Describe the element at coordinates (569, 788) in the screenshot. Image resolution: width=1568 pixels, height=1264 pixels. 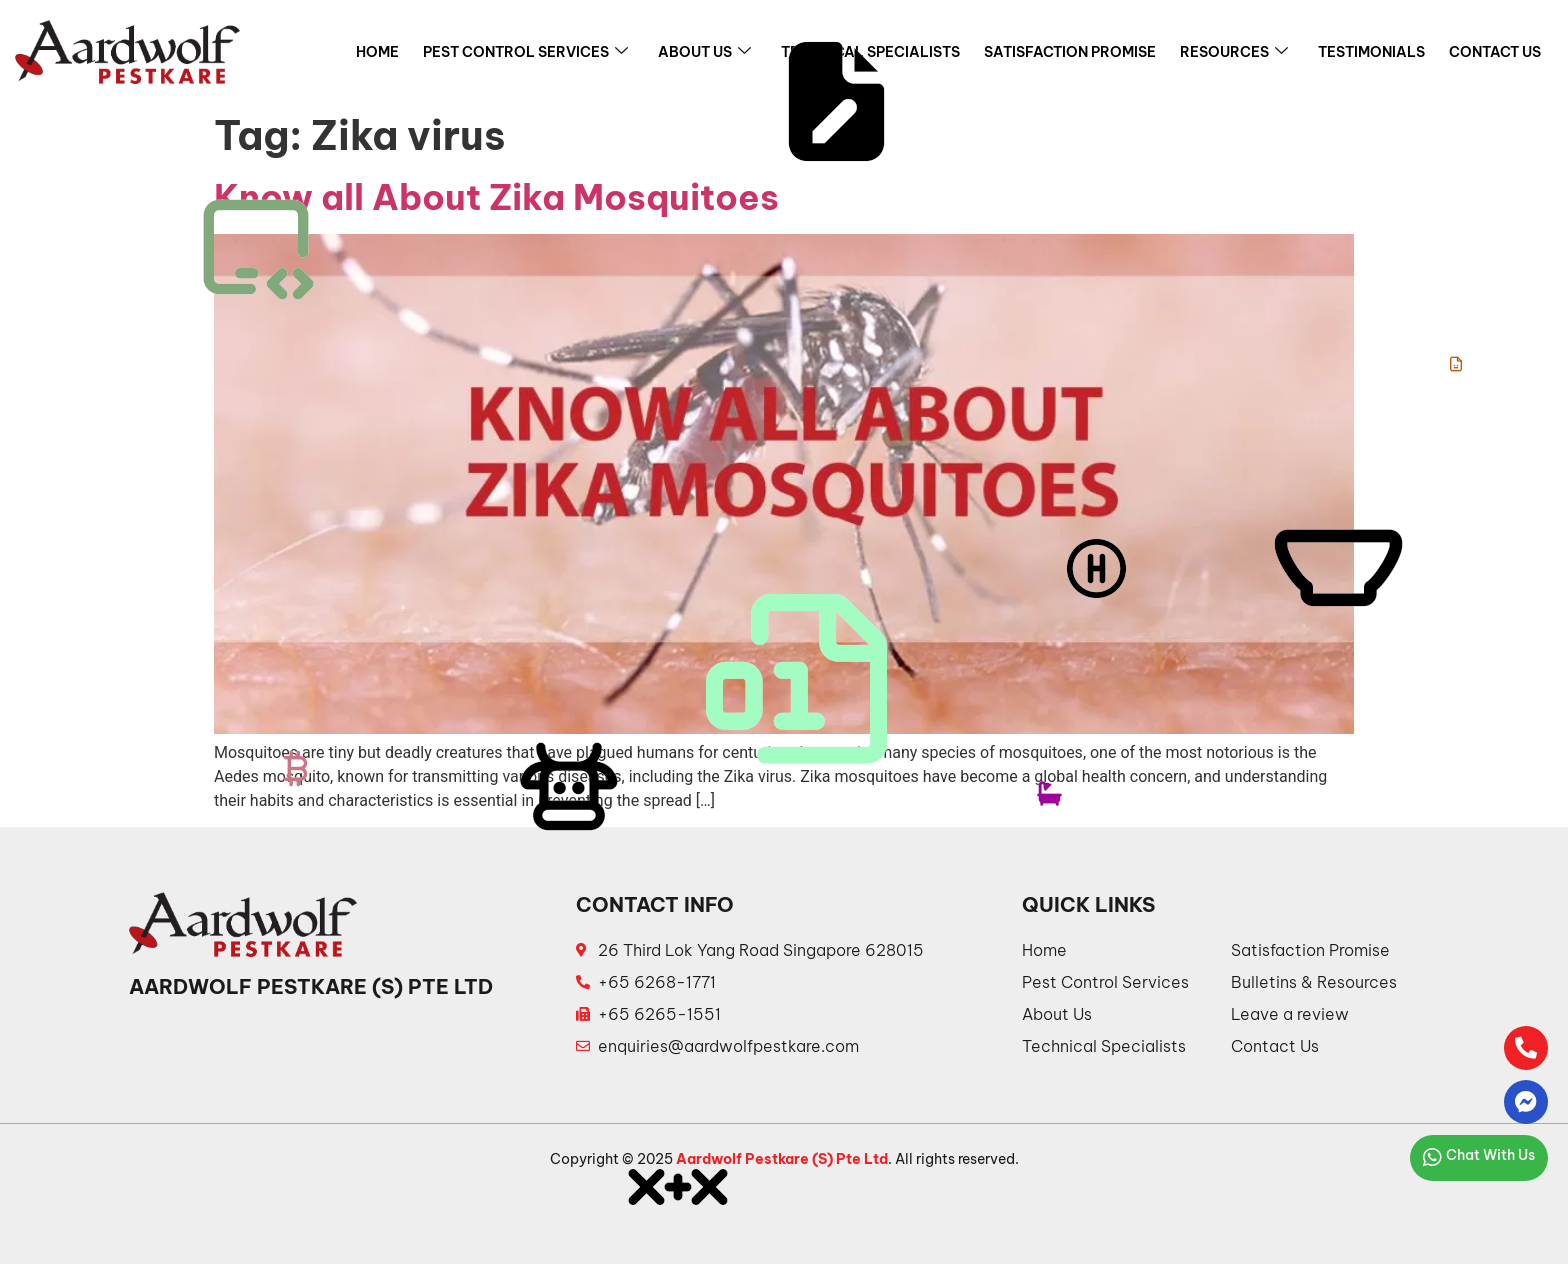
I see `access farm or agriculture features` at that location.